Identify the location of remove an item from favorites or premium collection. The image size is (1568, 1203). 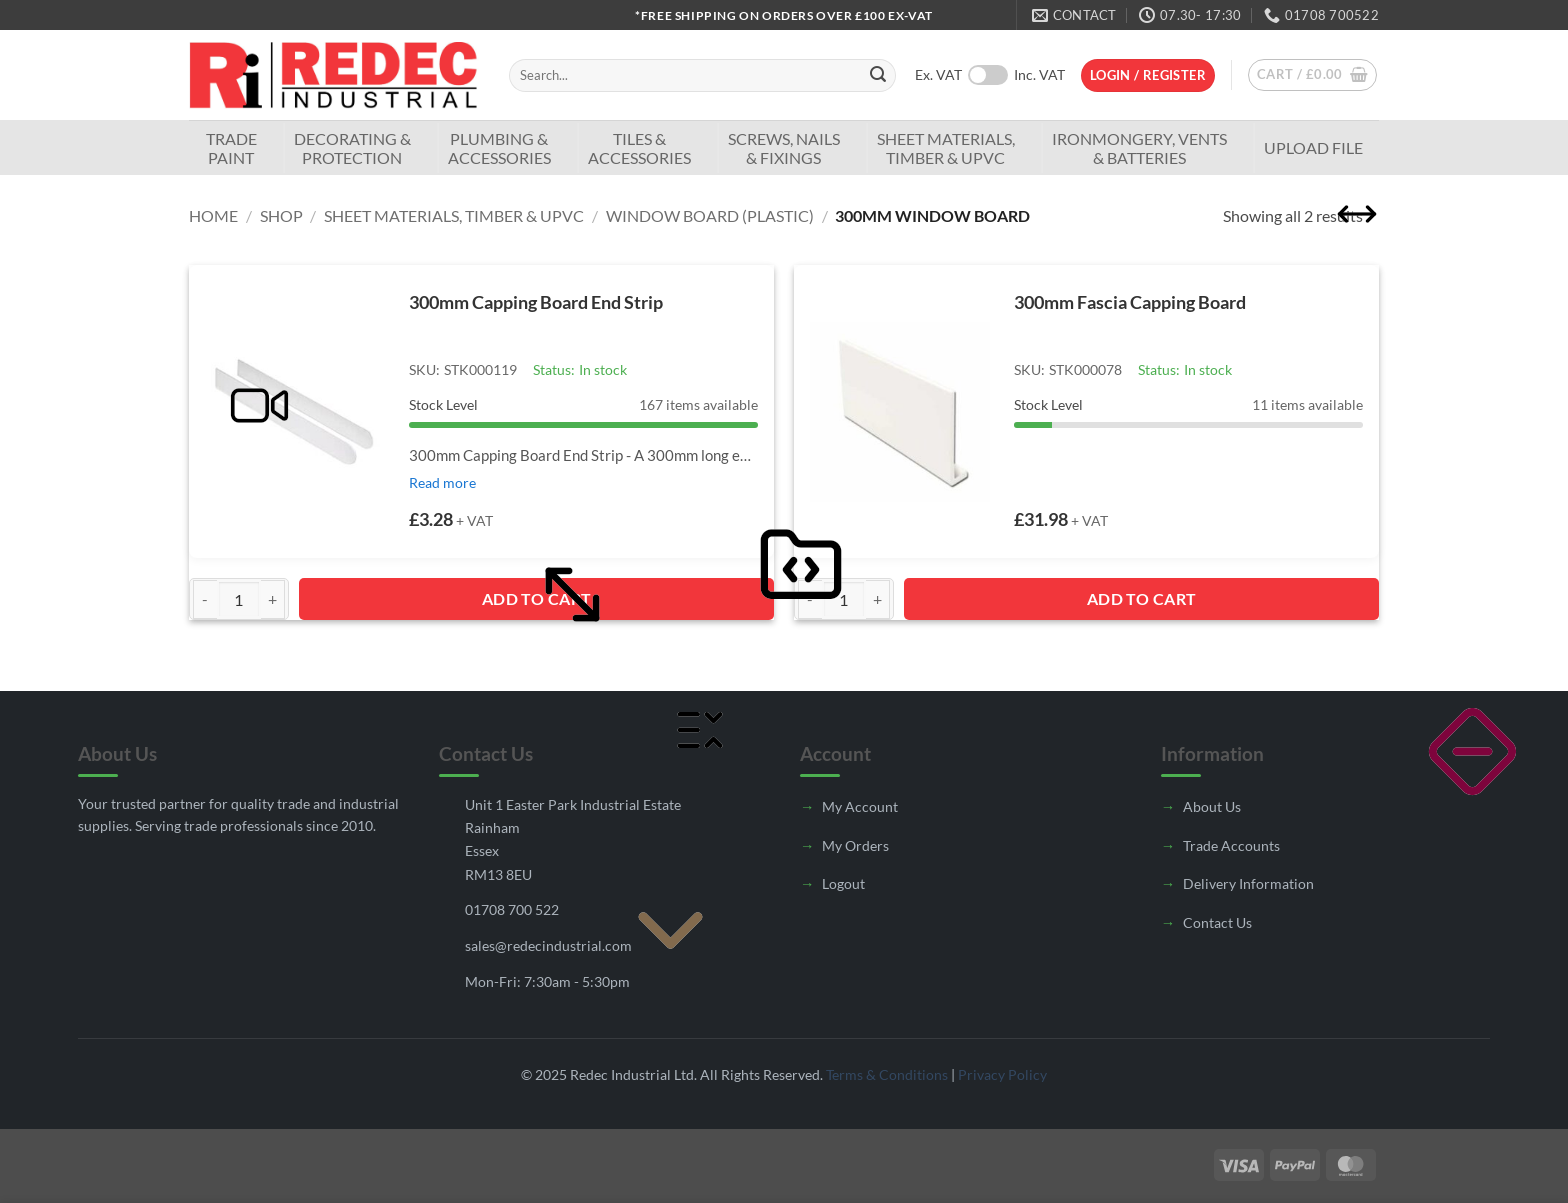
(1472, 751).